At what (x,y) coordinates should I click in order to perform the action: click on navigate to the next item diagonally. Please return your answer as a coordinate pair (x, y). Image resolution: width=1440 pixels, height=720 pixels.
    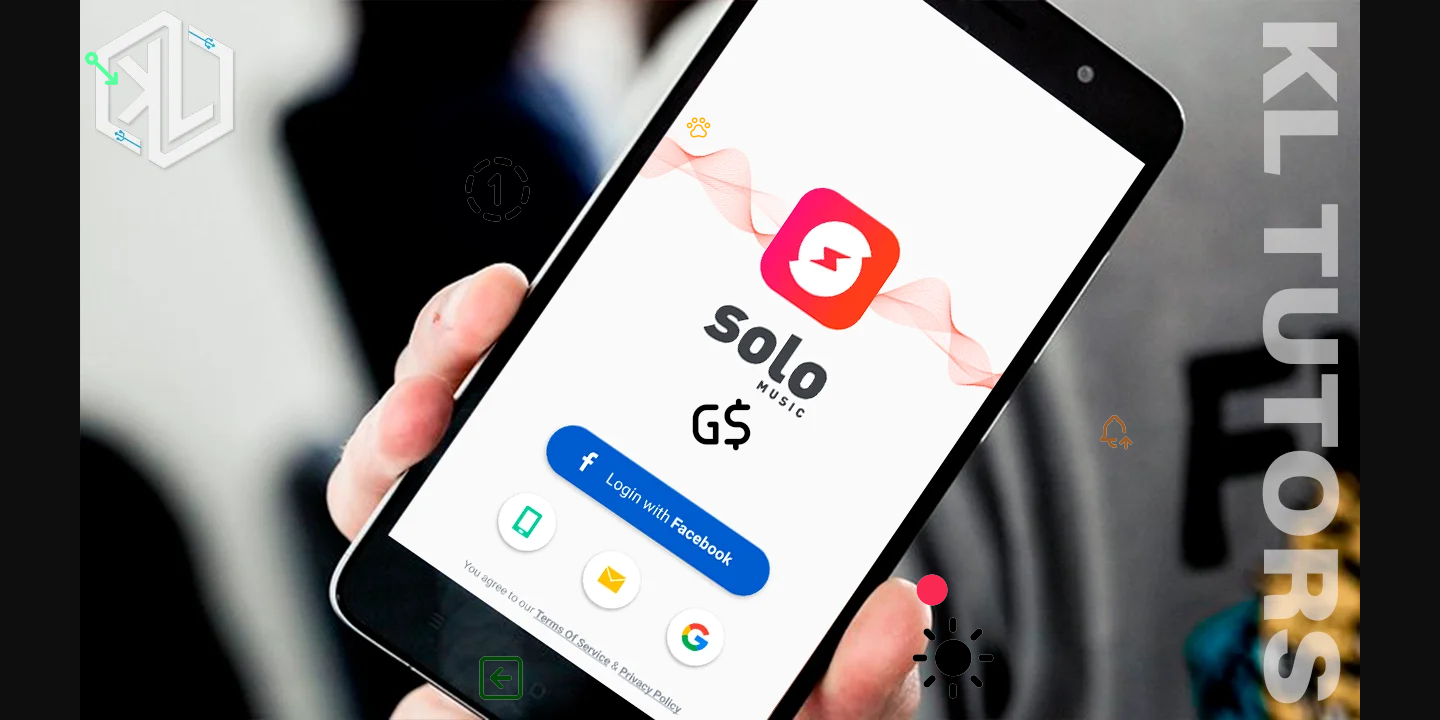
    Looking at the image, I should click on (102, 69).